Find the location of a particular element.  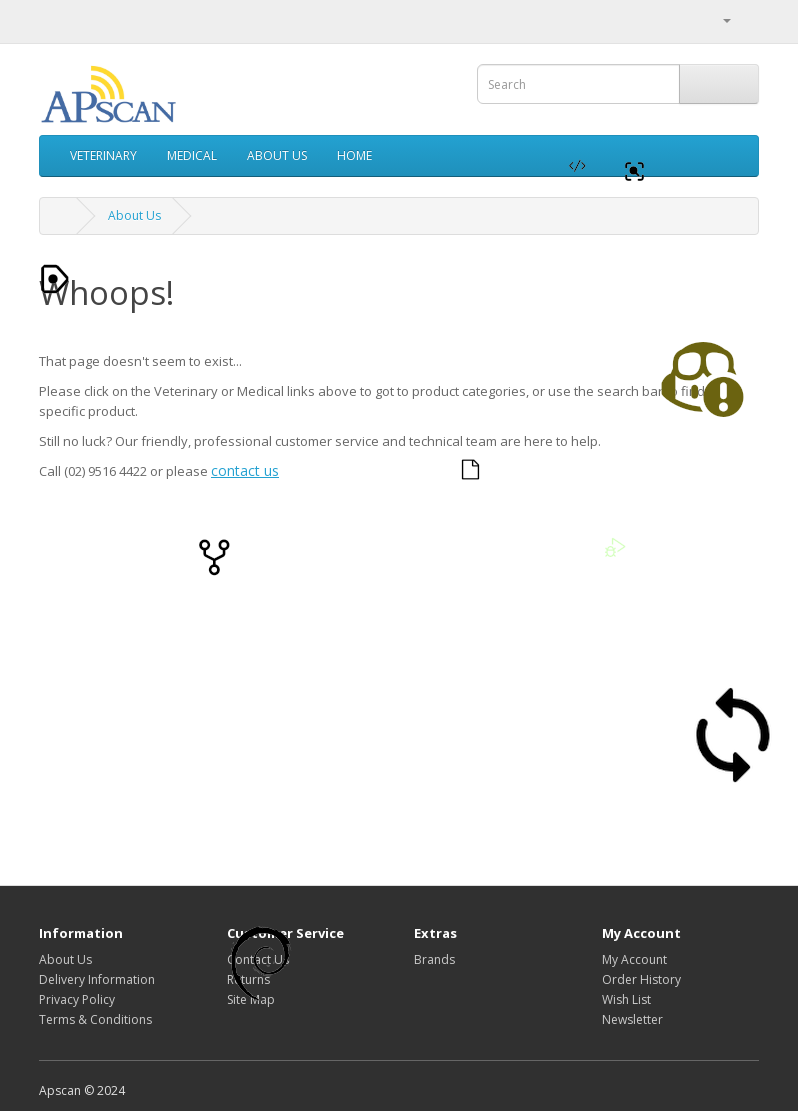

fork a repository is located at coordinates (213, 556).